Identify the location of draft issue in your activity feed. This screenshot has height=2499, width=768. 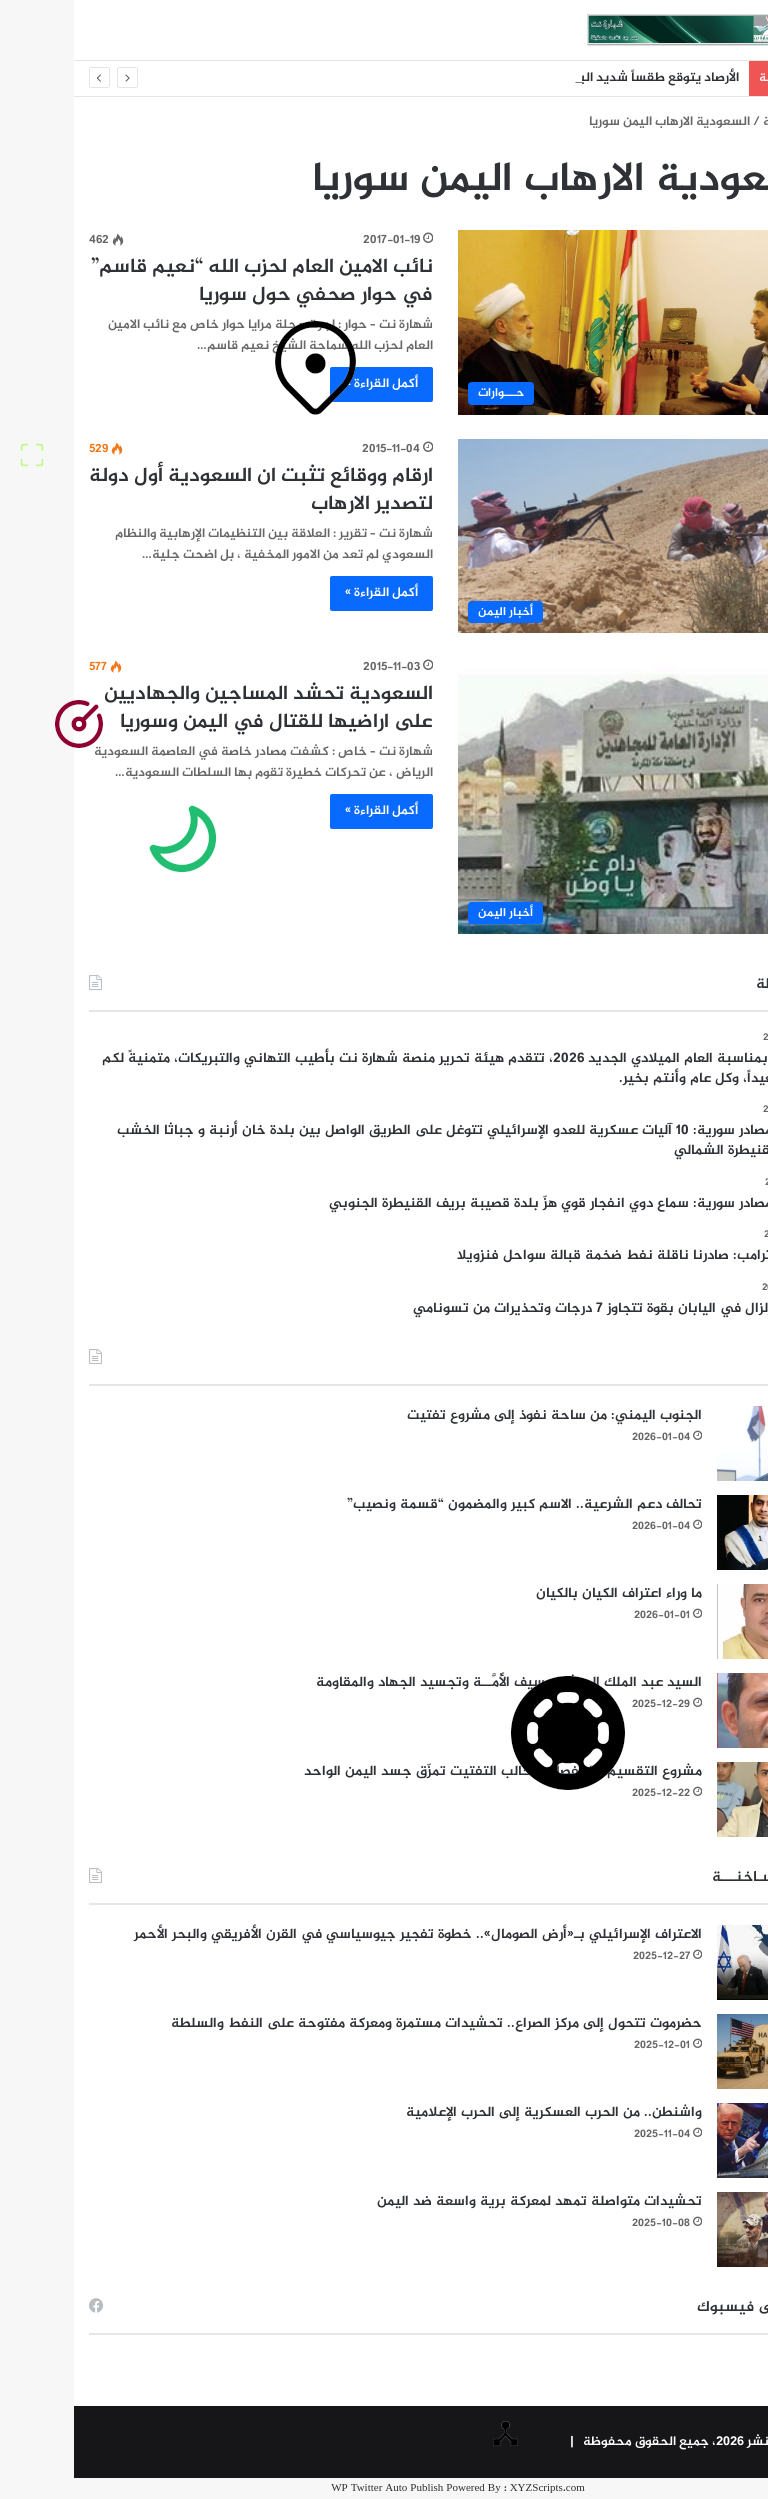
(568, 1733).